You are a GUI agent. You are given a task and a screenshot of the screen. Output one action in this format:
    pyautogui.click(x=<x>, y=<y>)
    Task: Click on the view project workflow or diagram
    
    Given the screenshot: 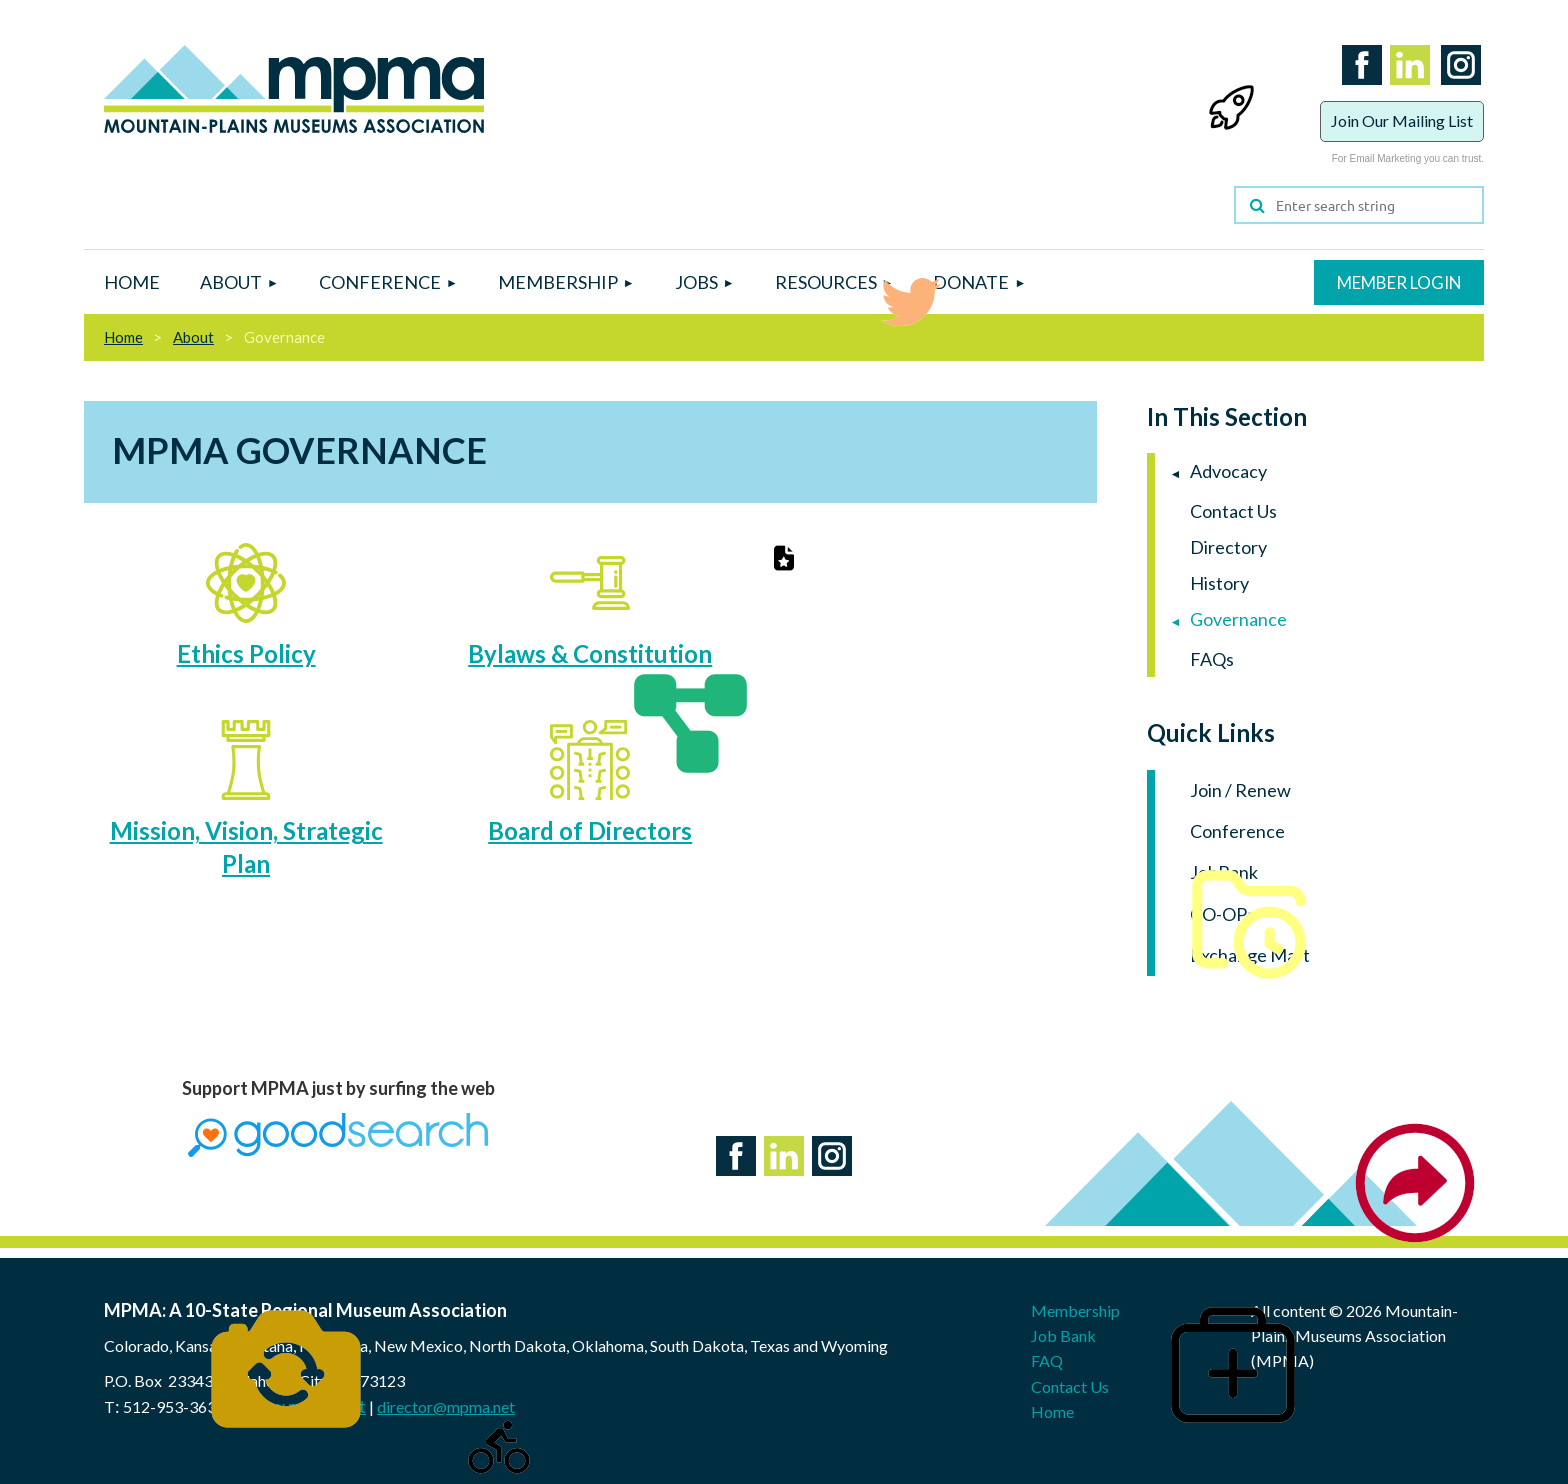 What is the action you would take?
    pyautogui.click(x=690, y=723)
    